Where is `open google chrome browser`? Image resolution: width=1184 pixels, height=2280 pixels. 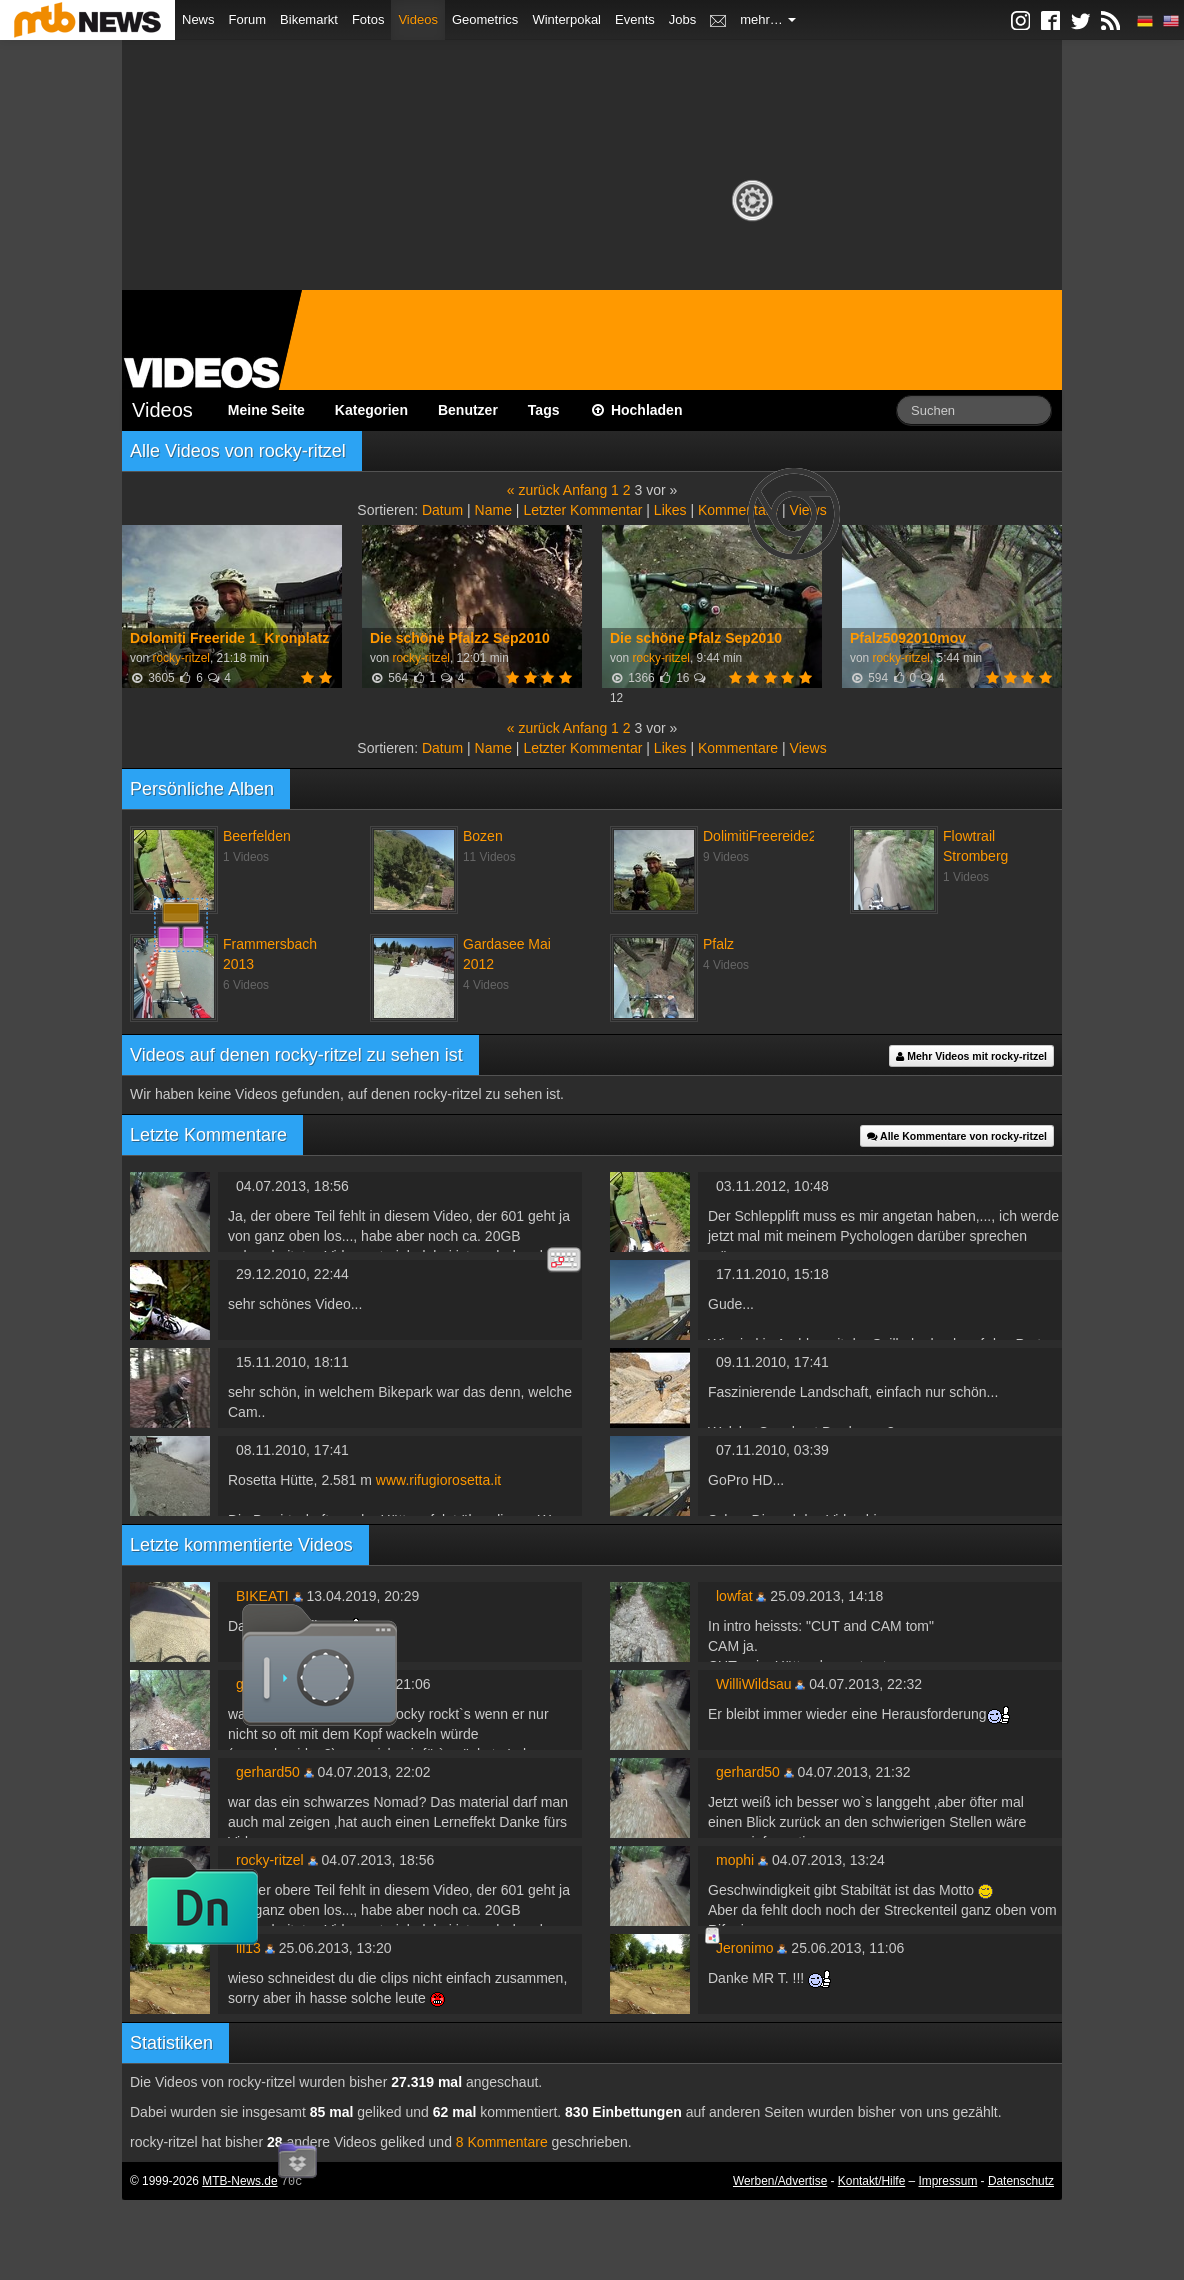
open google chrome browser is located at coordinates (794, 514).